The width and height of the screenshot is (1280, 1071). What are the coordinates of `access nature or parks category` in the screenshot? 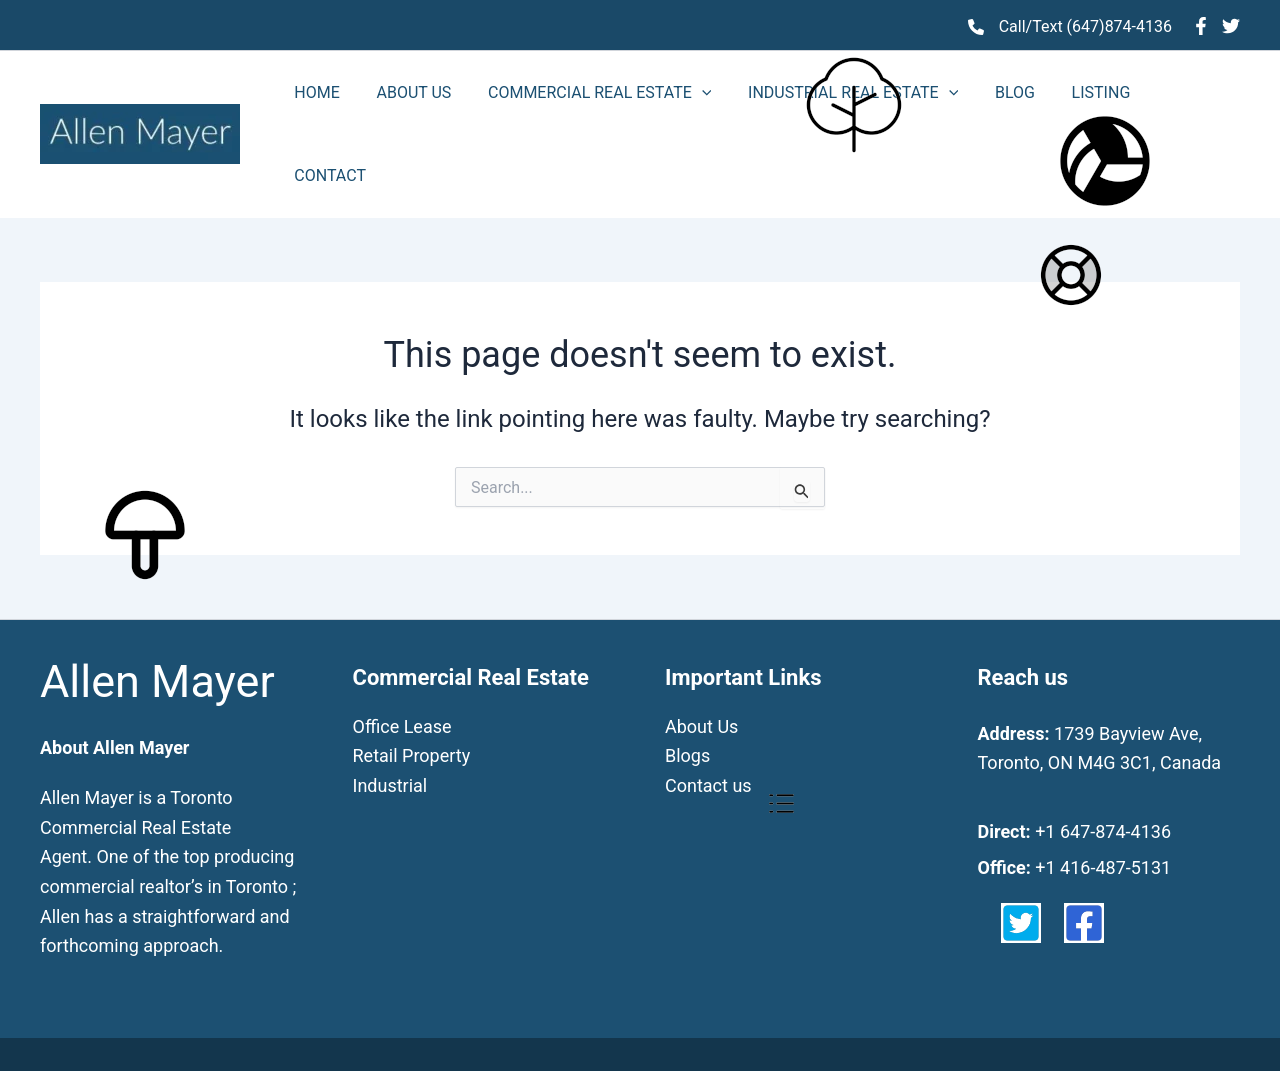 It's located at (854, 105).